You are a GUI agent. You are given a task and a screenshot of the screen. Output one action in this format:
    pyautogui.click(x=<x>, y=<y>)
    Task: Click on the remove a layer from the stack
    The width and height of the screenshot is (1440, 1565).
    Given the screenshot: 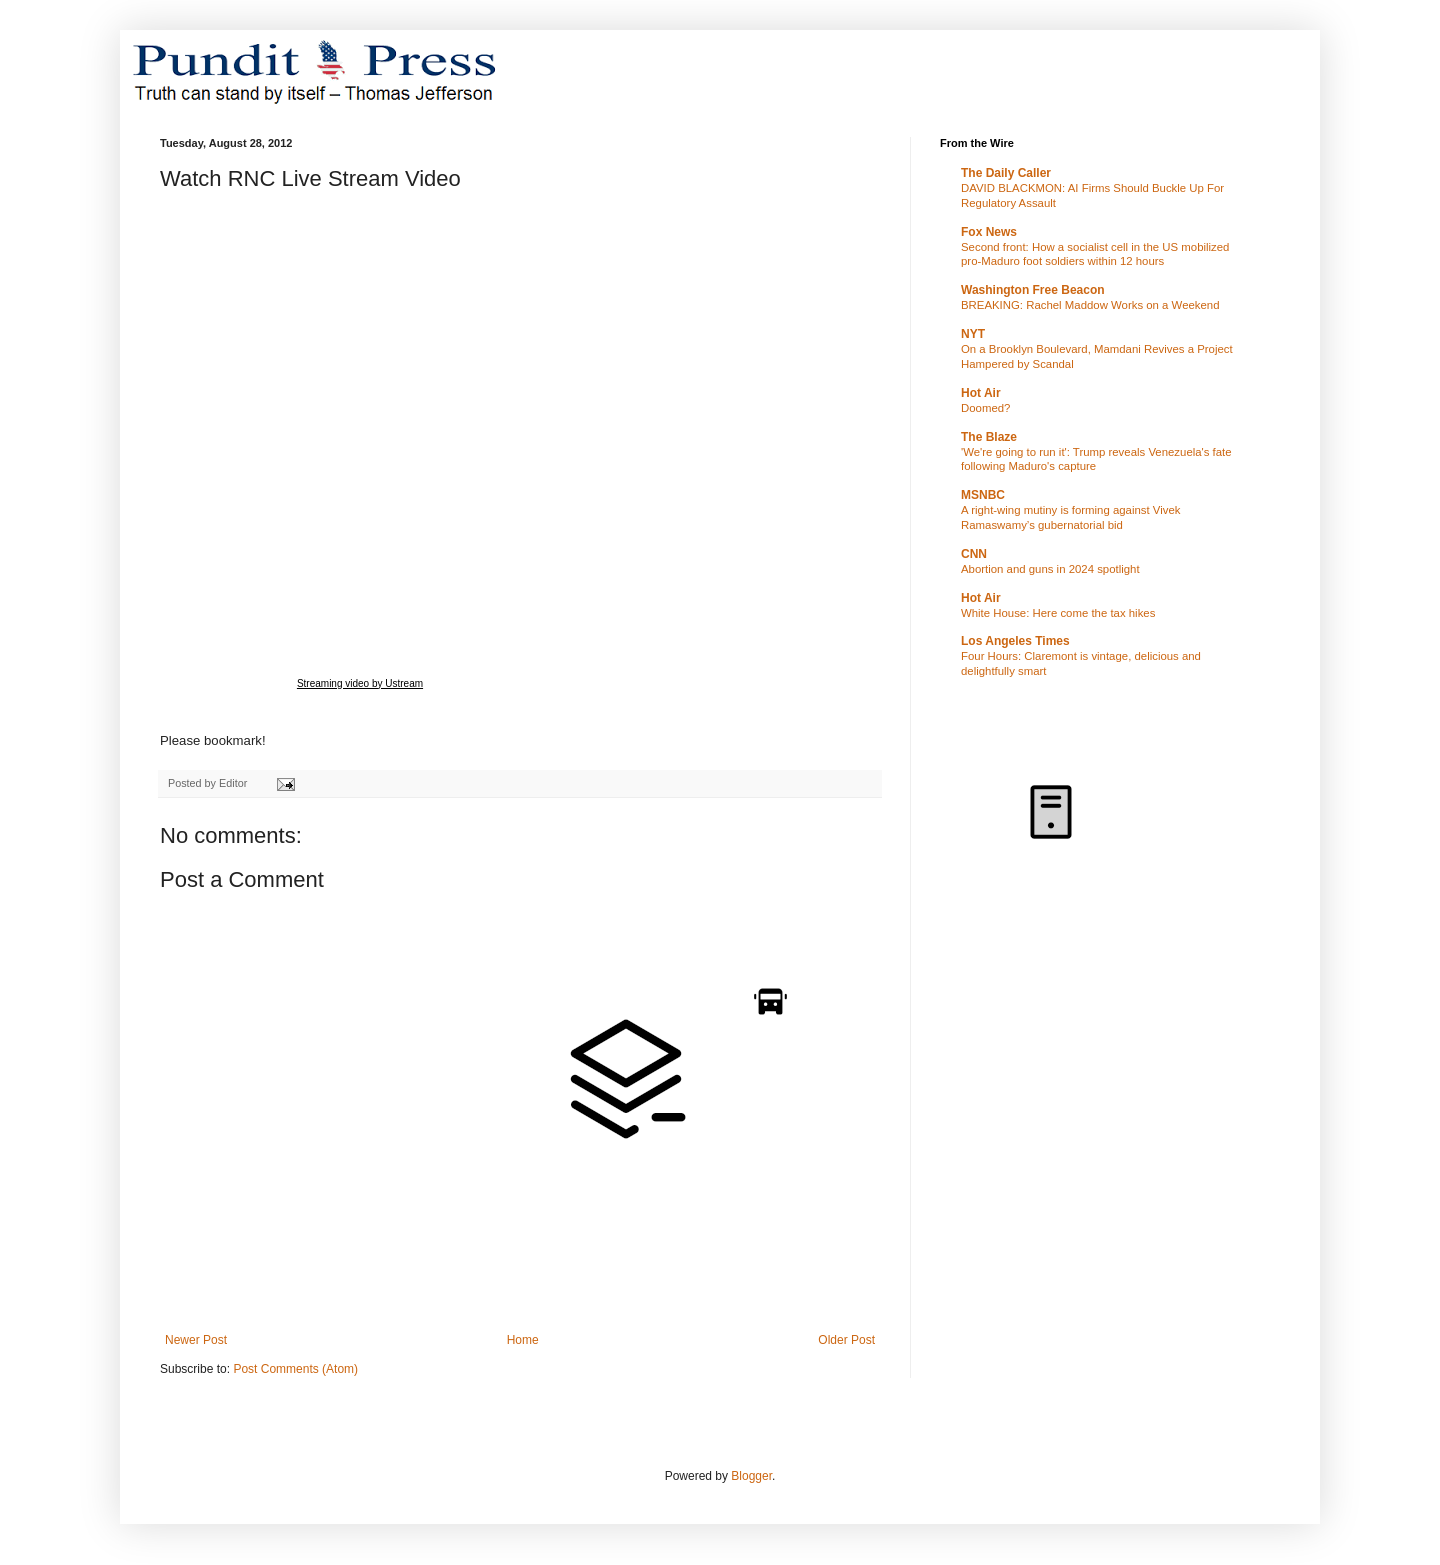 What is the action you would take?
    pyautogui.click(x=626, y=1079)
    